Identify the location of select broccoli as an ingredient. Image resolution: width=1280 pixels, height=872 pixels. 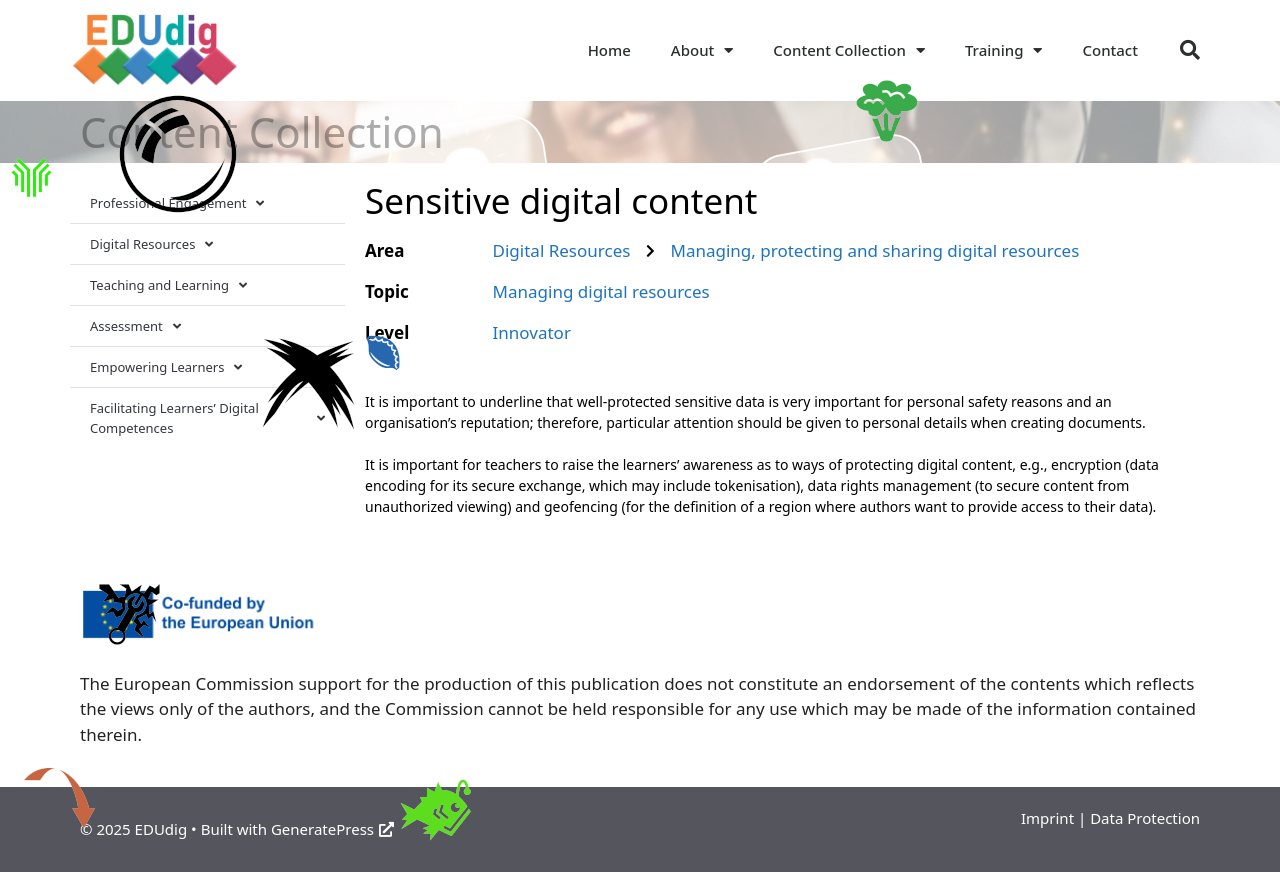
(887, 111).